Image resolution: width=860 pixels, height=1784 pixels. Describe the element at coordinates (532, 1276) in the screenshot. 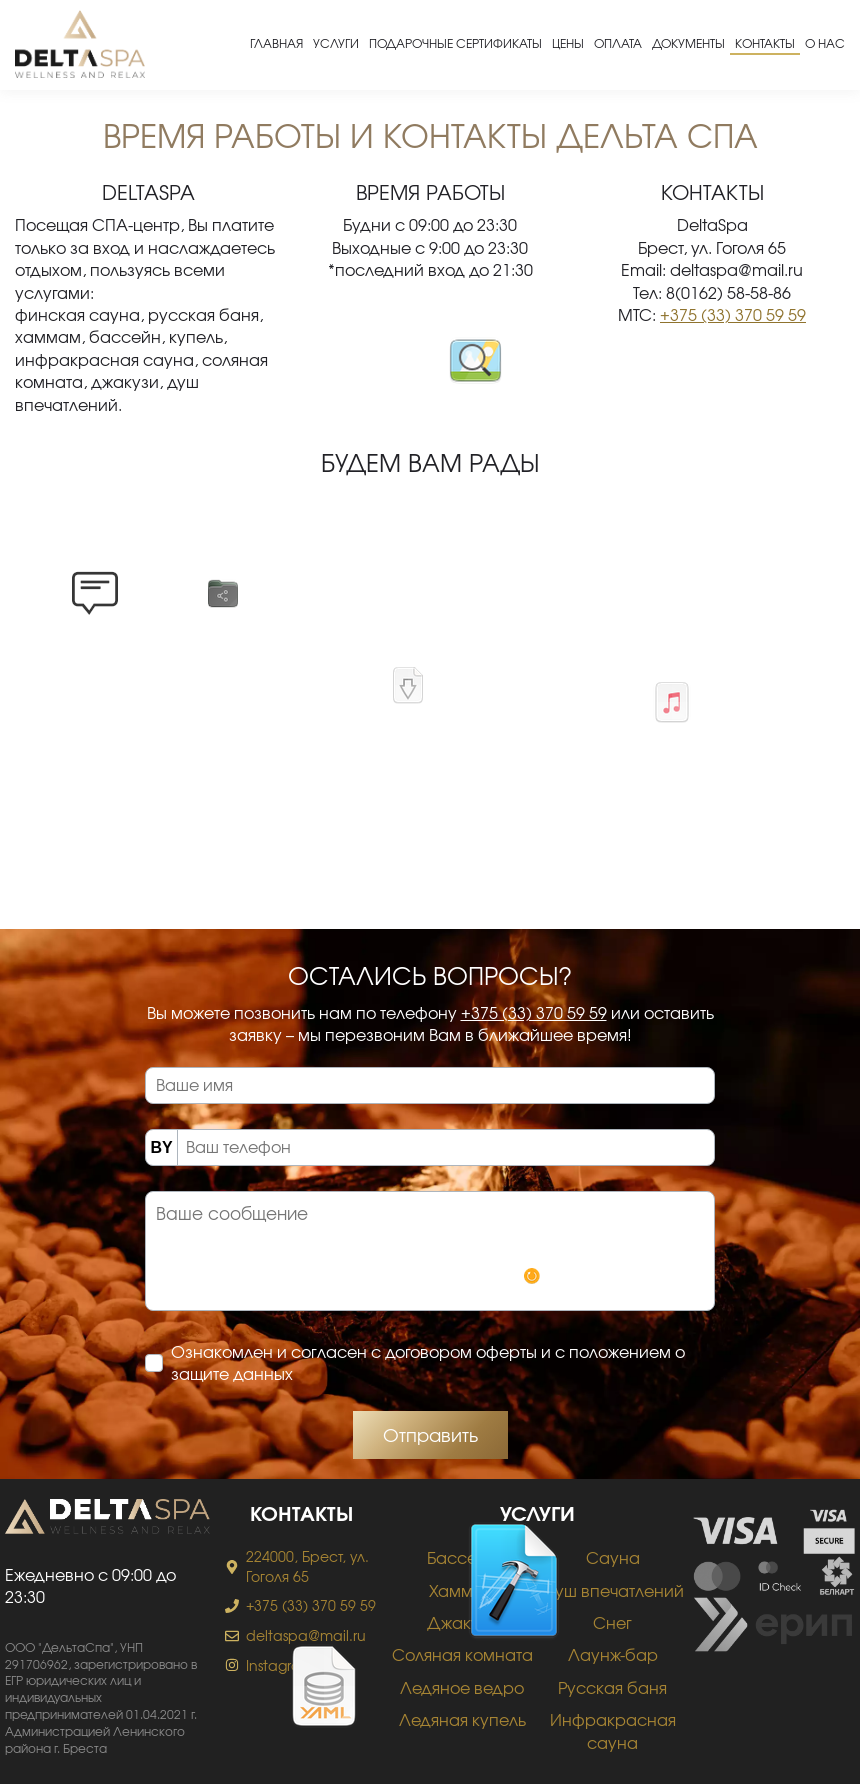

I see `restart the system` at that location.